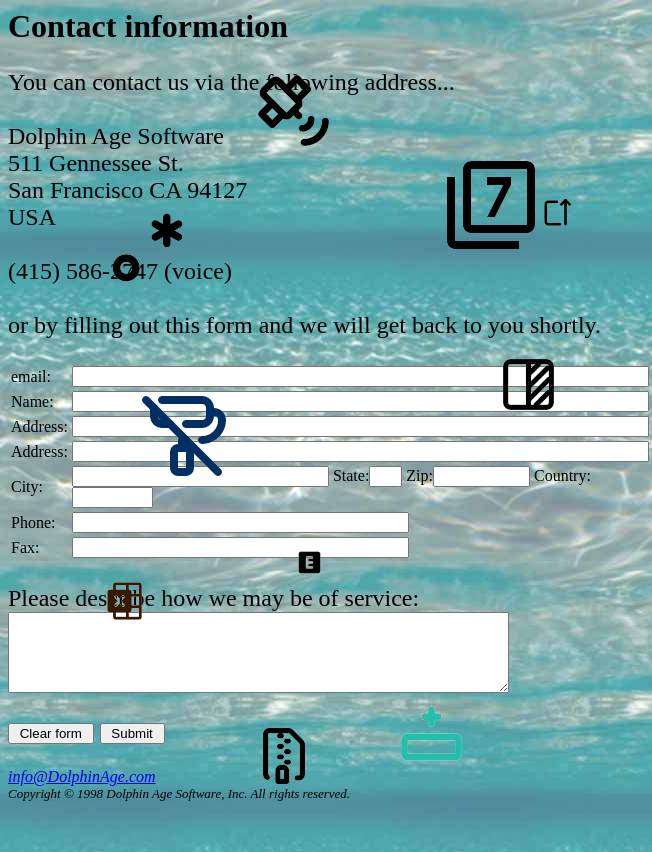 This screenshot has height=852, width=652. What do you see at coordinates (126, 601) in the screenshot?
I see `open Microsoft Excel` at bounding box center [126, 601].